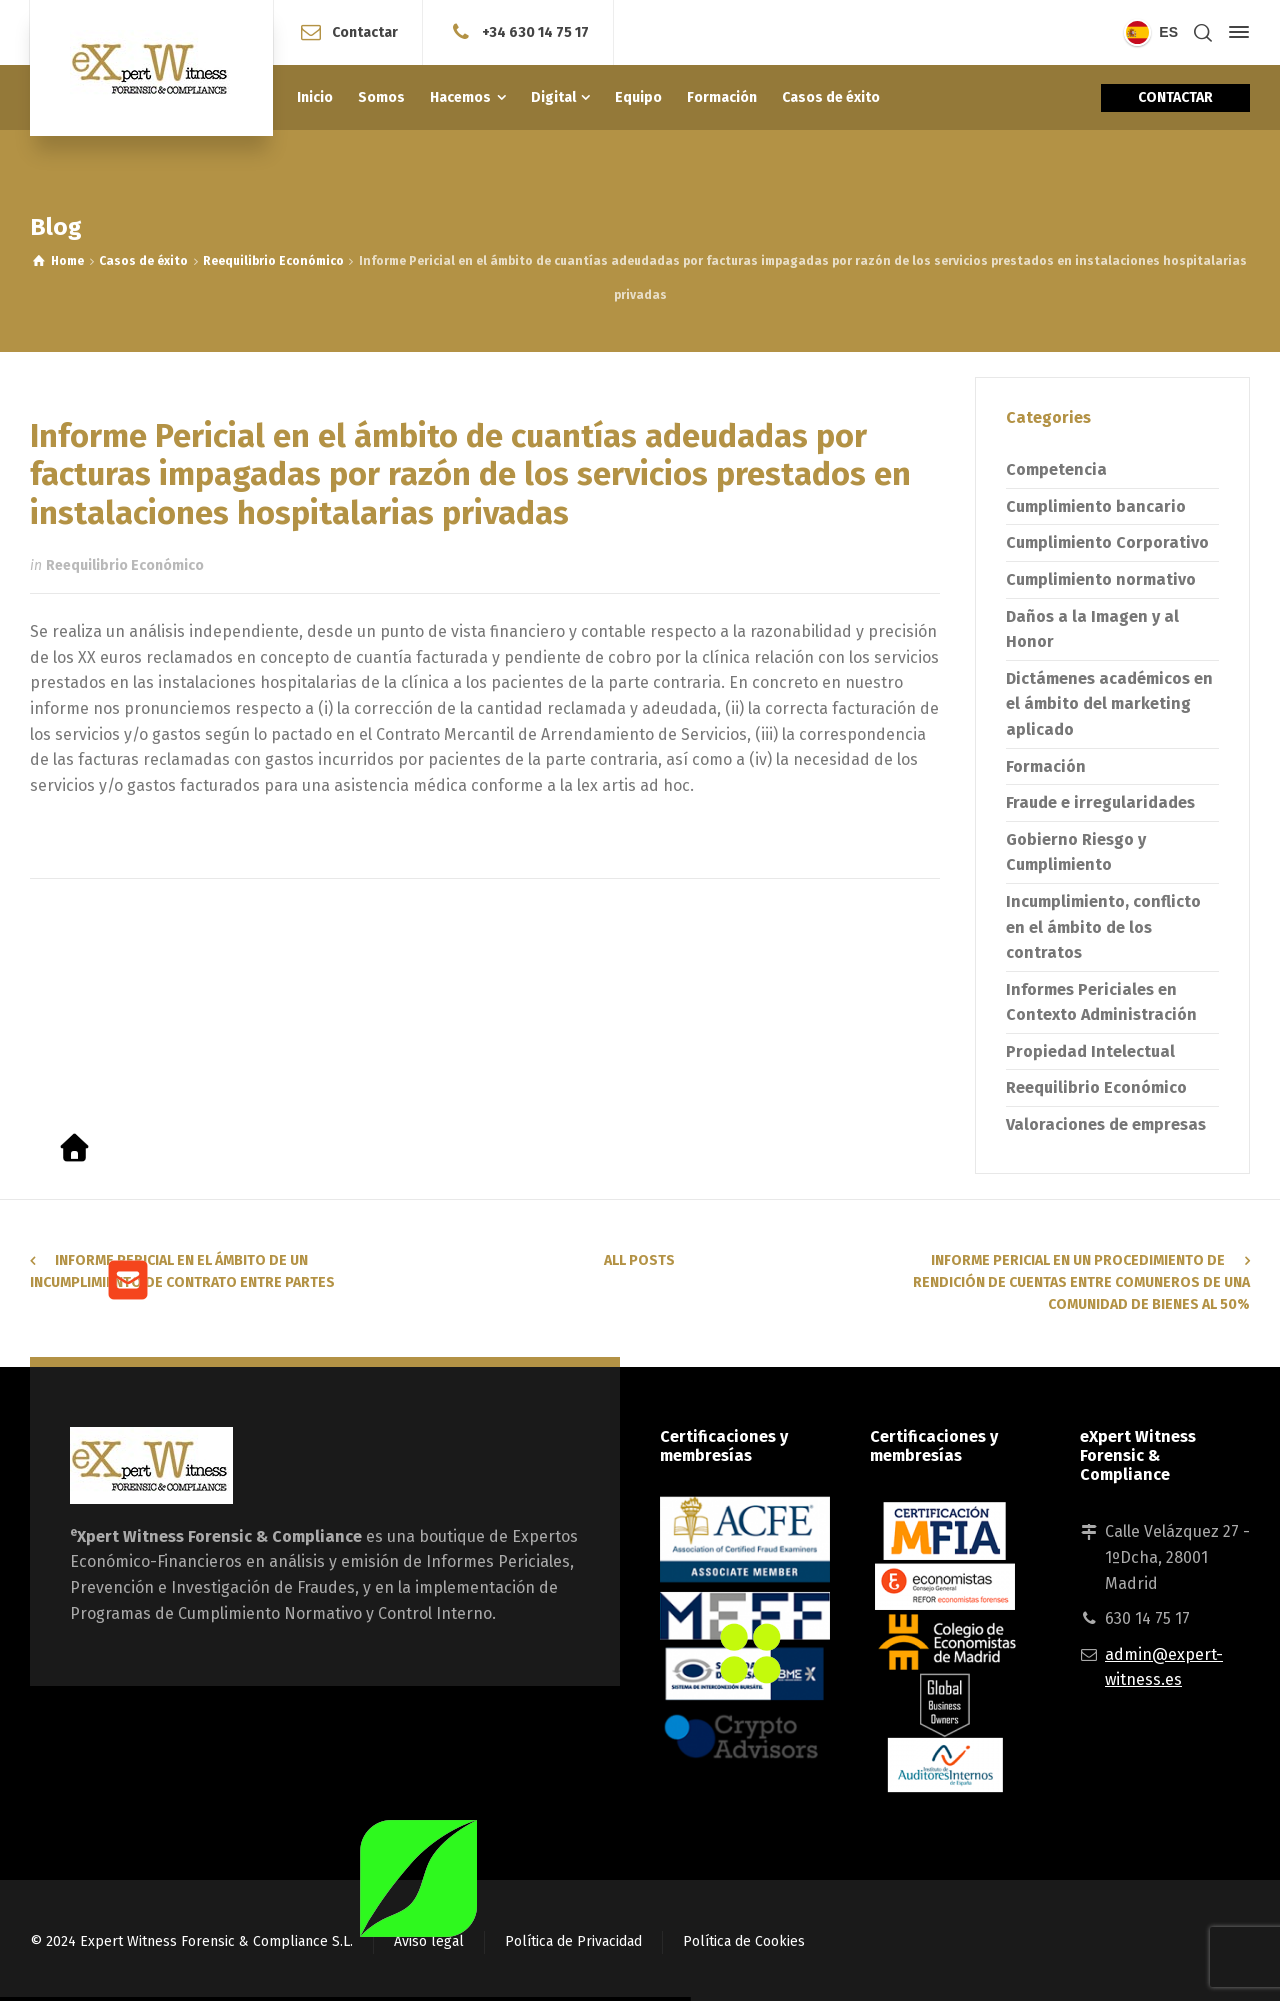  Describe the element at coordinates (750, 1653) in the screenshot. I see `open app grid or launcher` at that location.